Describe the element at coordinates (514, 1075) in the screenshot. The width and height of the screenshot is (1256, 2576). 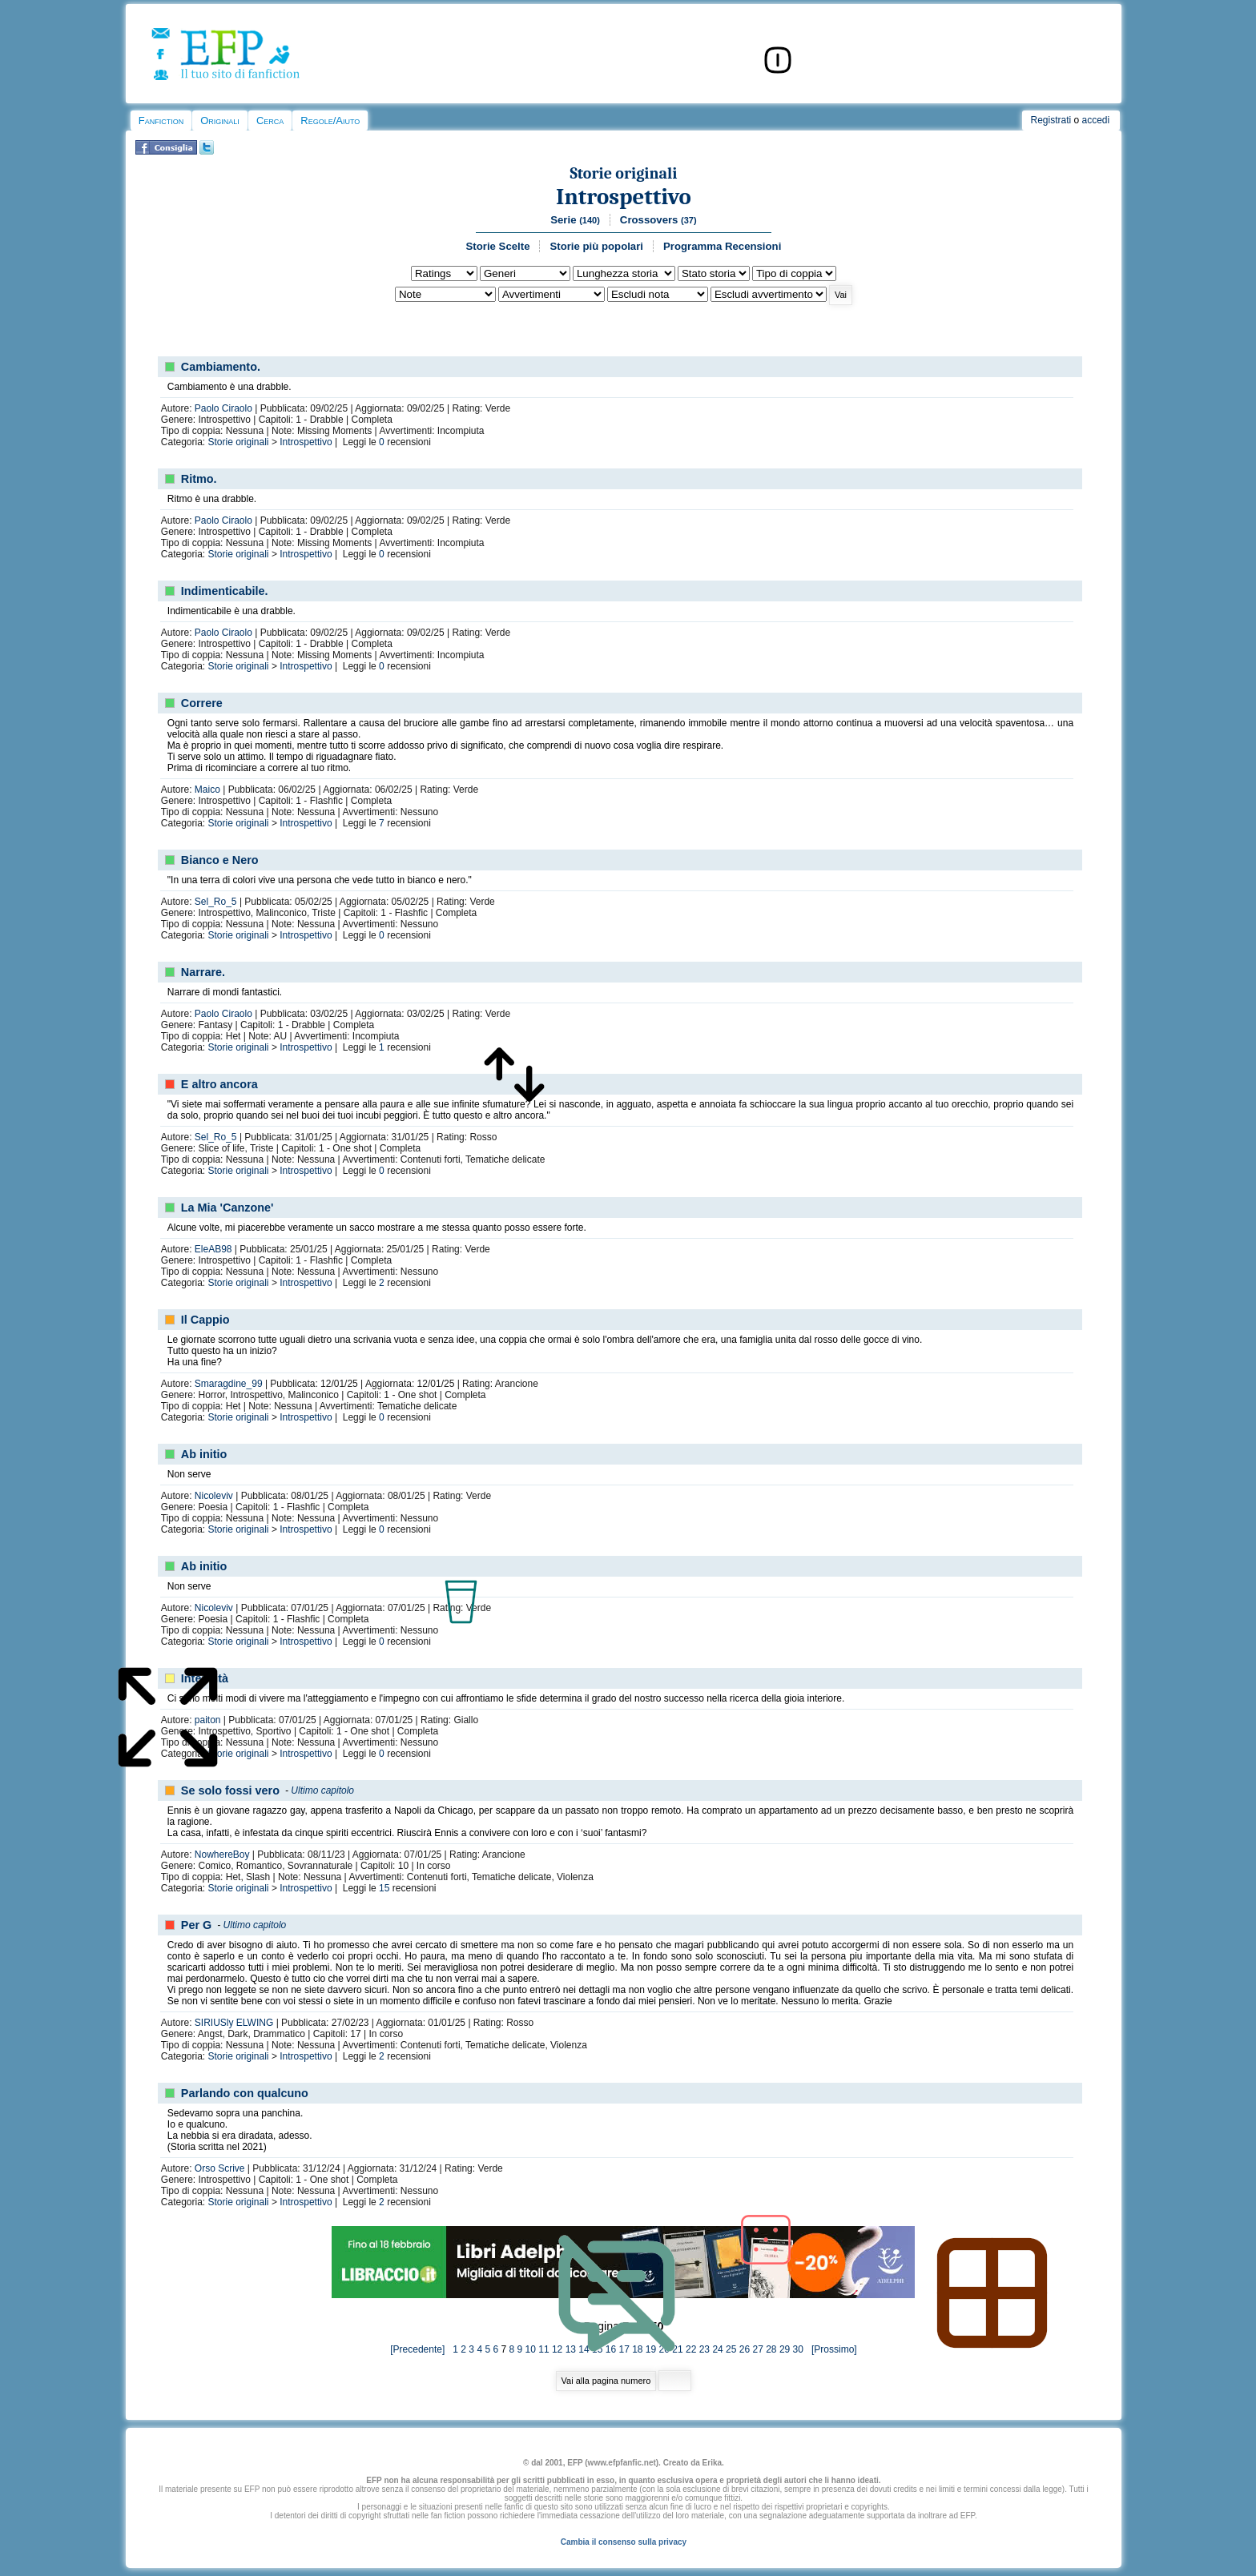
I see `switch the order of items vertically` at that location.